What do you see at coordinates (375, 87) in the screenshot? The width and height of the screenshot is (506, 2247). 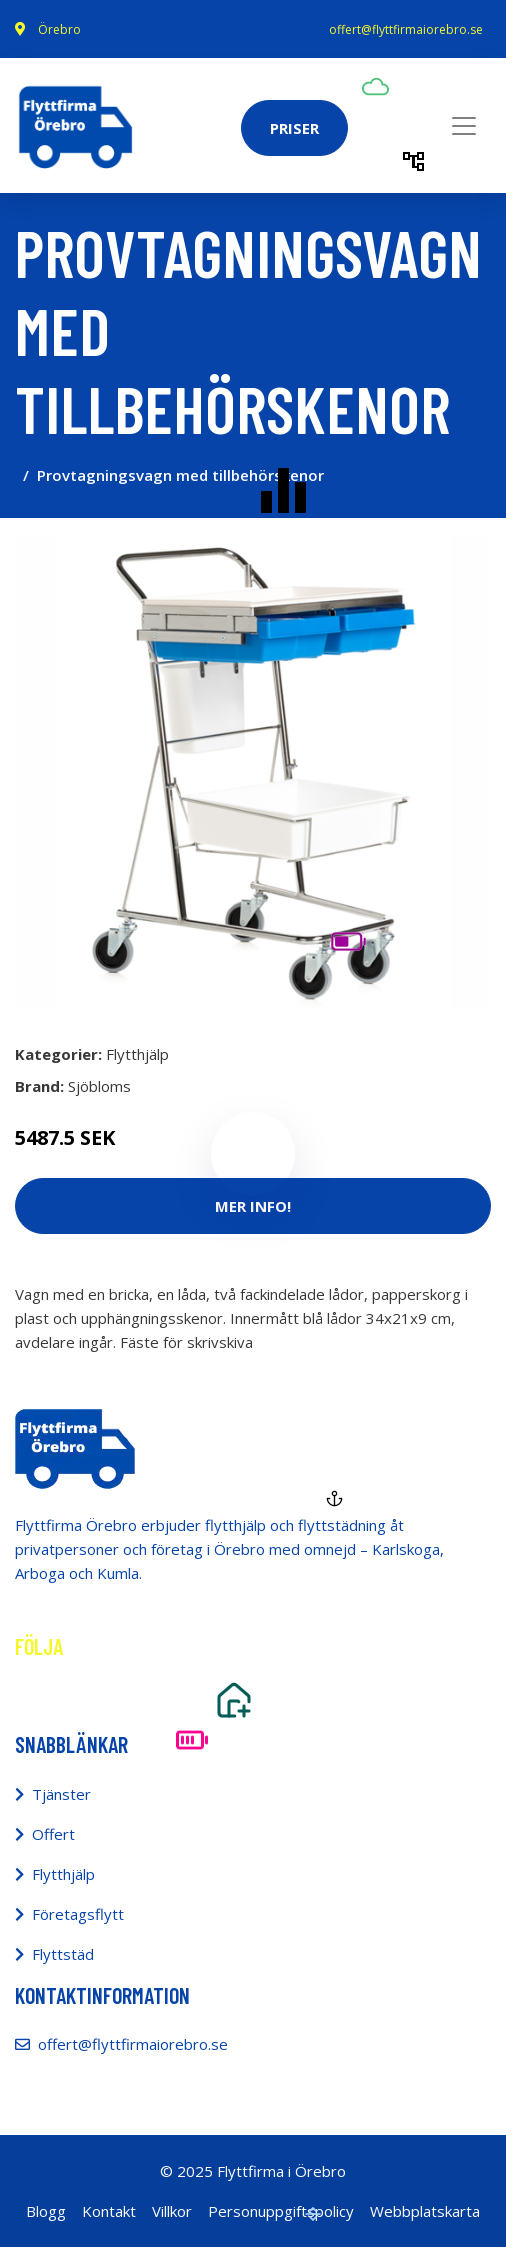 I see `access cloud storage` at bounding box center [375, 87].